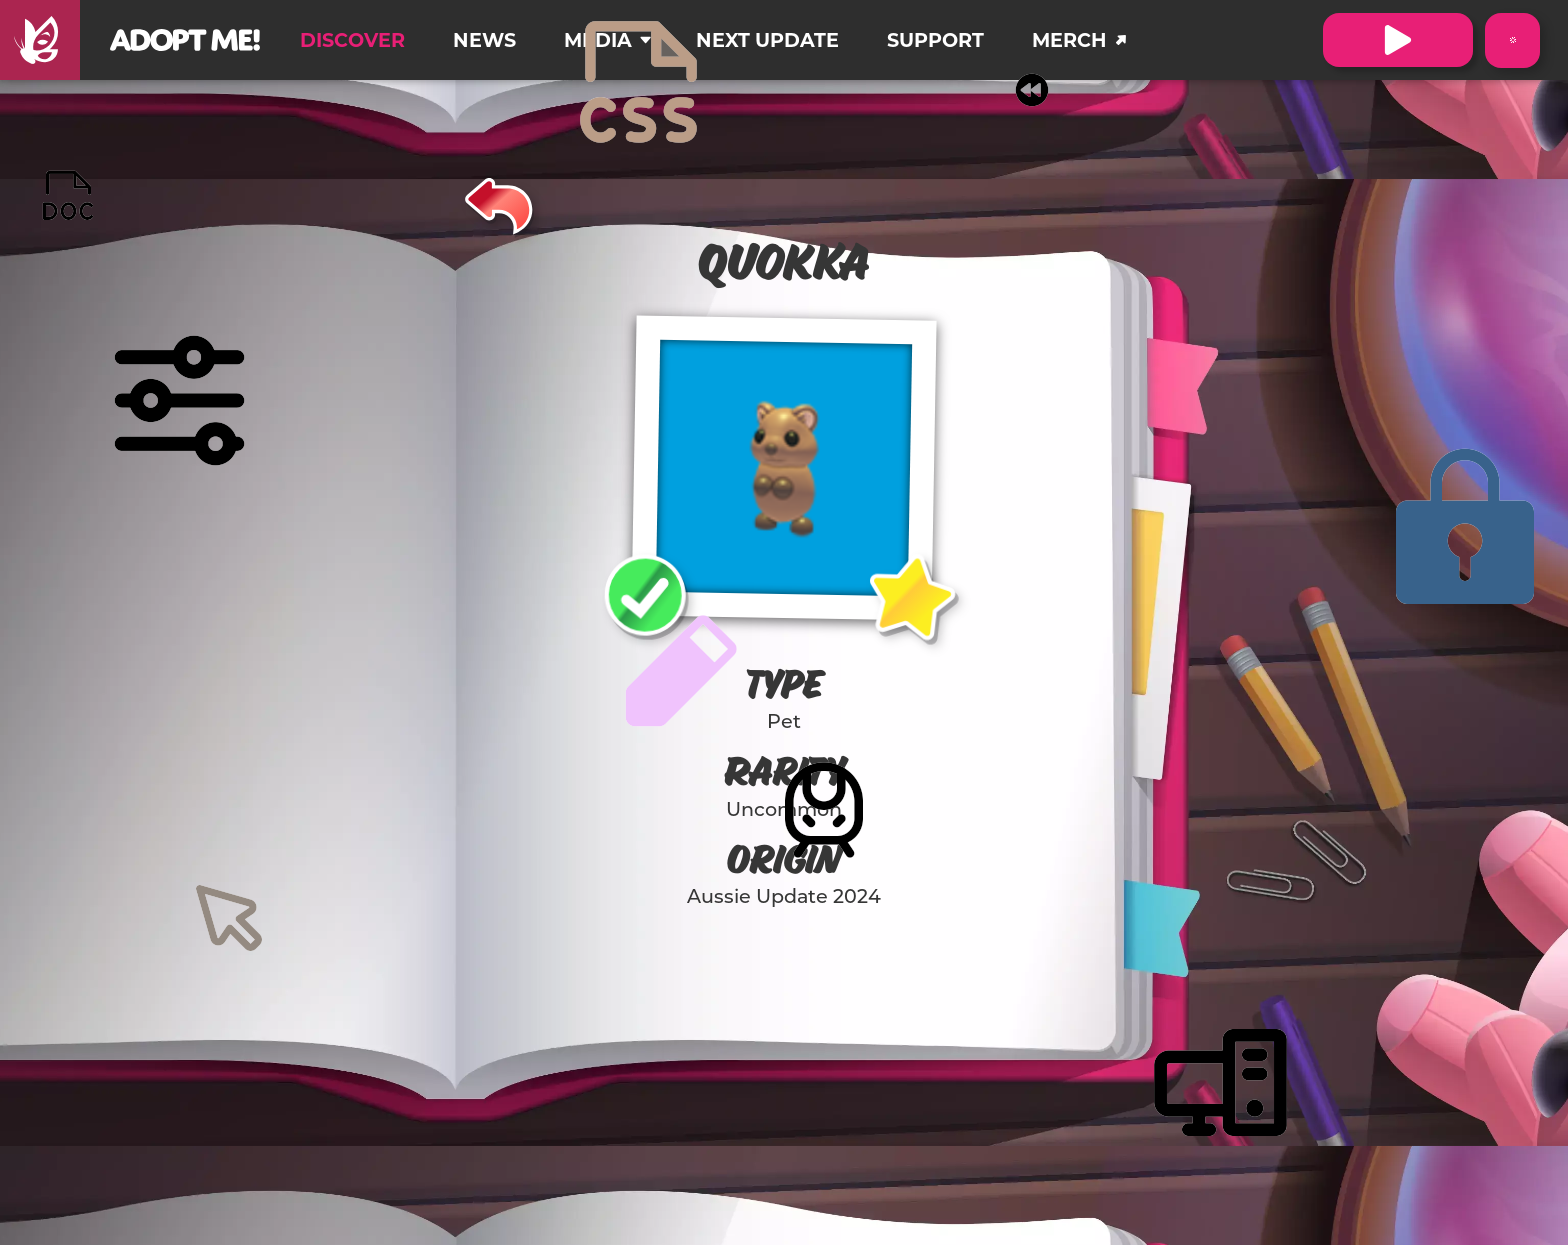  What do you see at coordinates (824, 810) in the screenshot?
I see `view train or rail transit options` at bounding box center [824, 810].